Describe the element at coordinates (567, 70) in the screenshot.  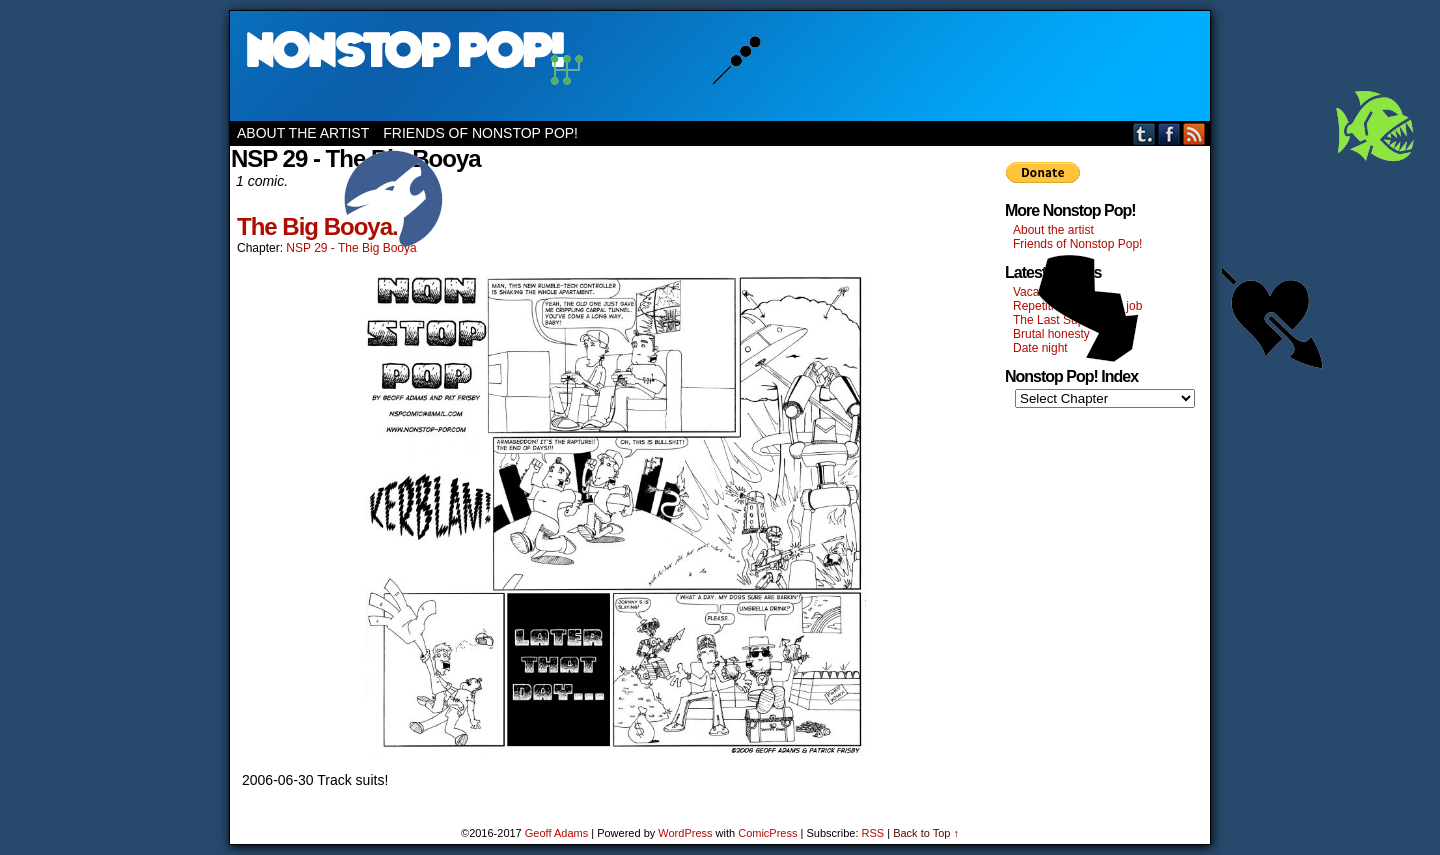
I see `select manual transmission mode` at that location.